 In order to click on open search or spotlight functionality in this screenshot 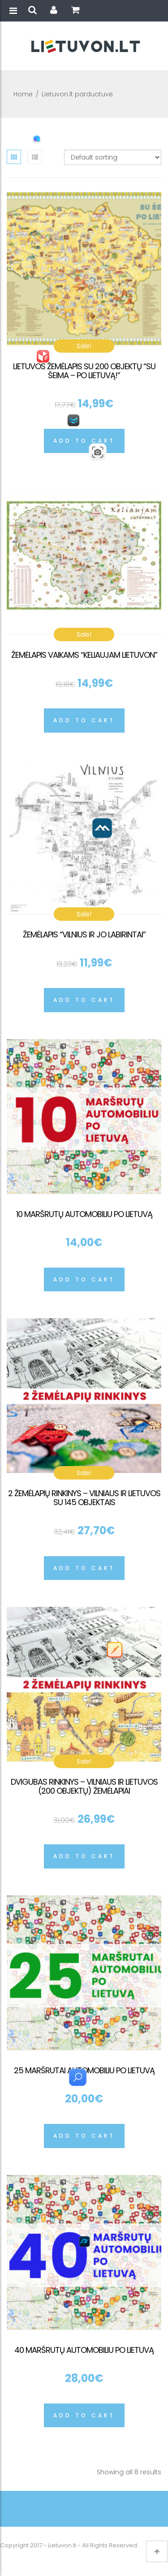, I will do `click(78, 2077)`.